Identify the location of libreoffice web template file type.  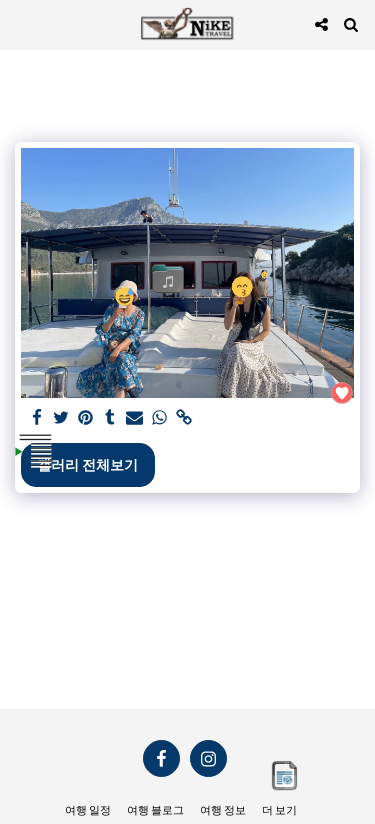
(284, 775).